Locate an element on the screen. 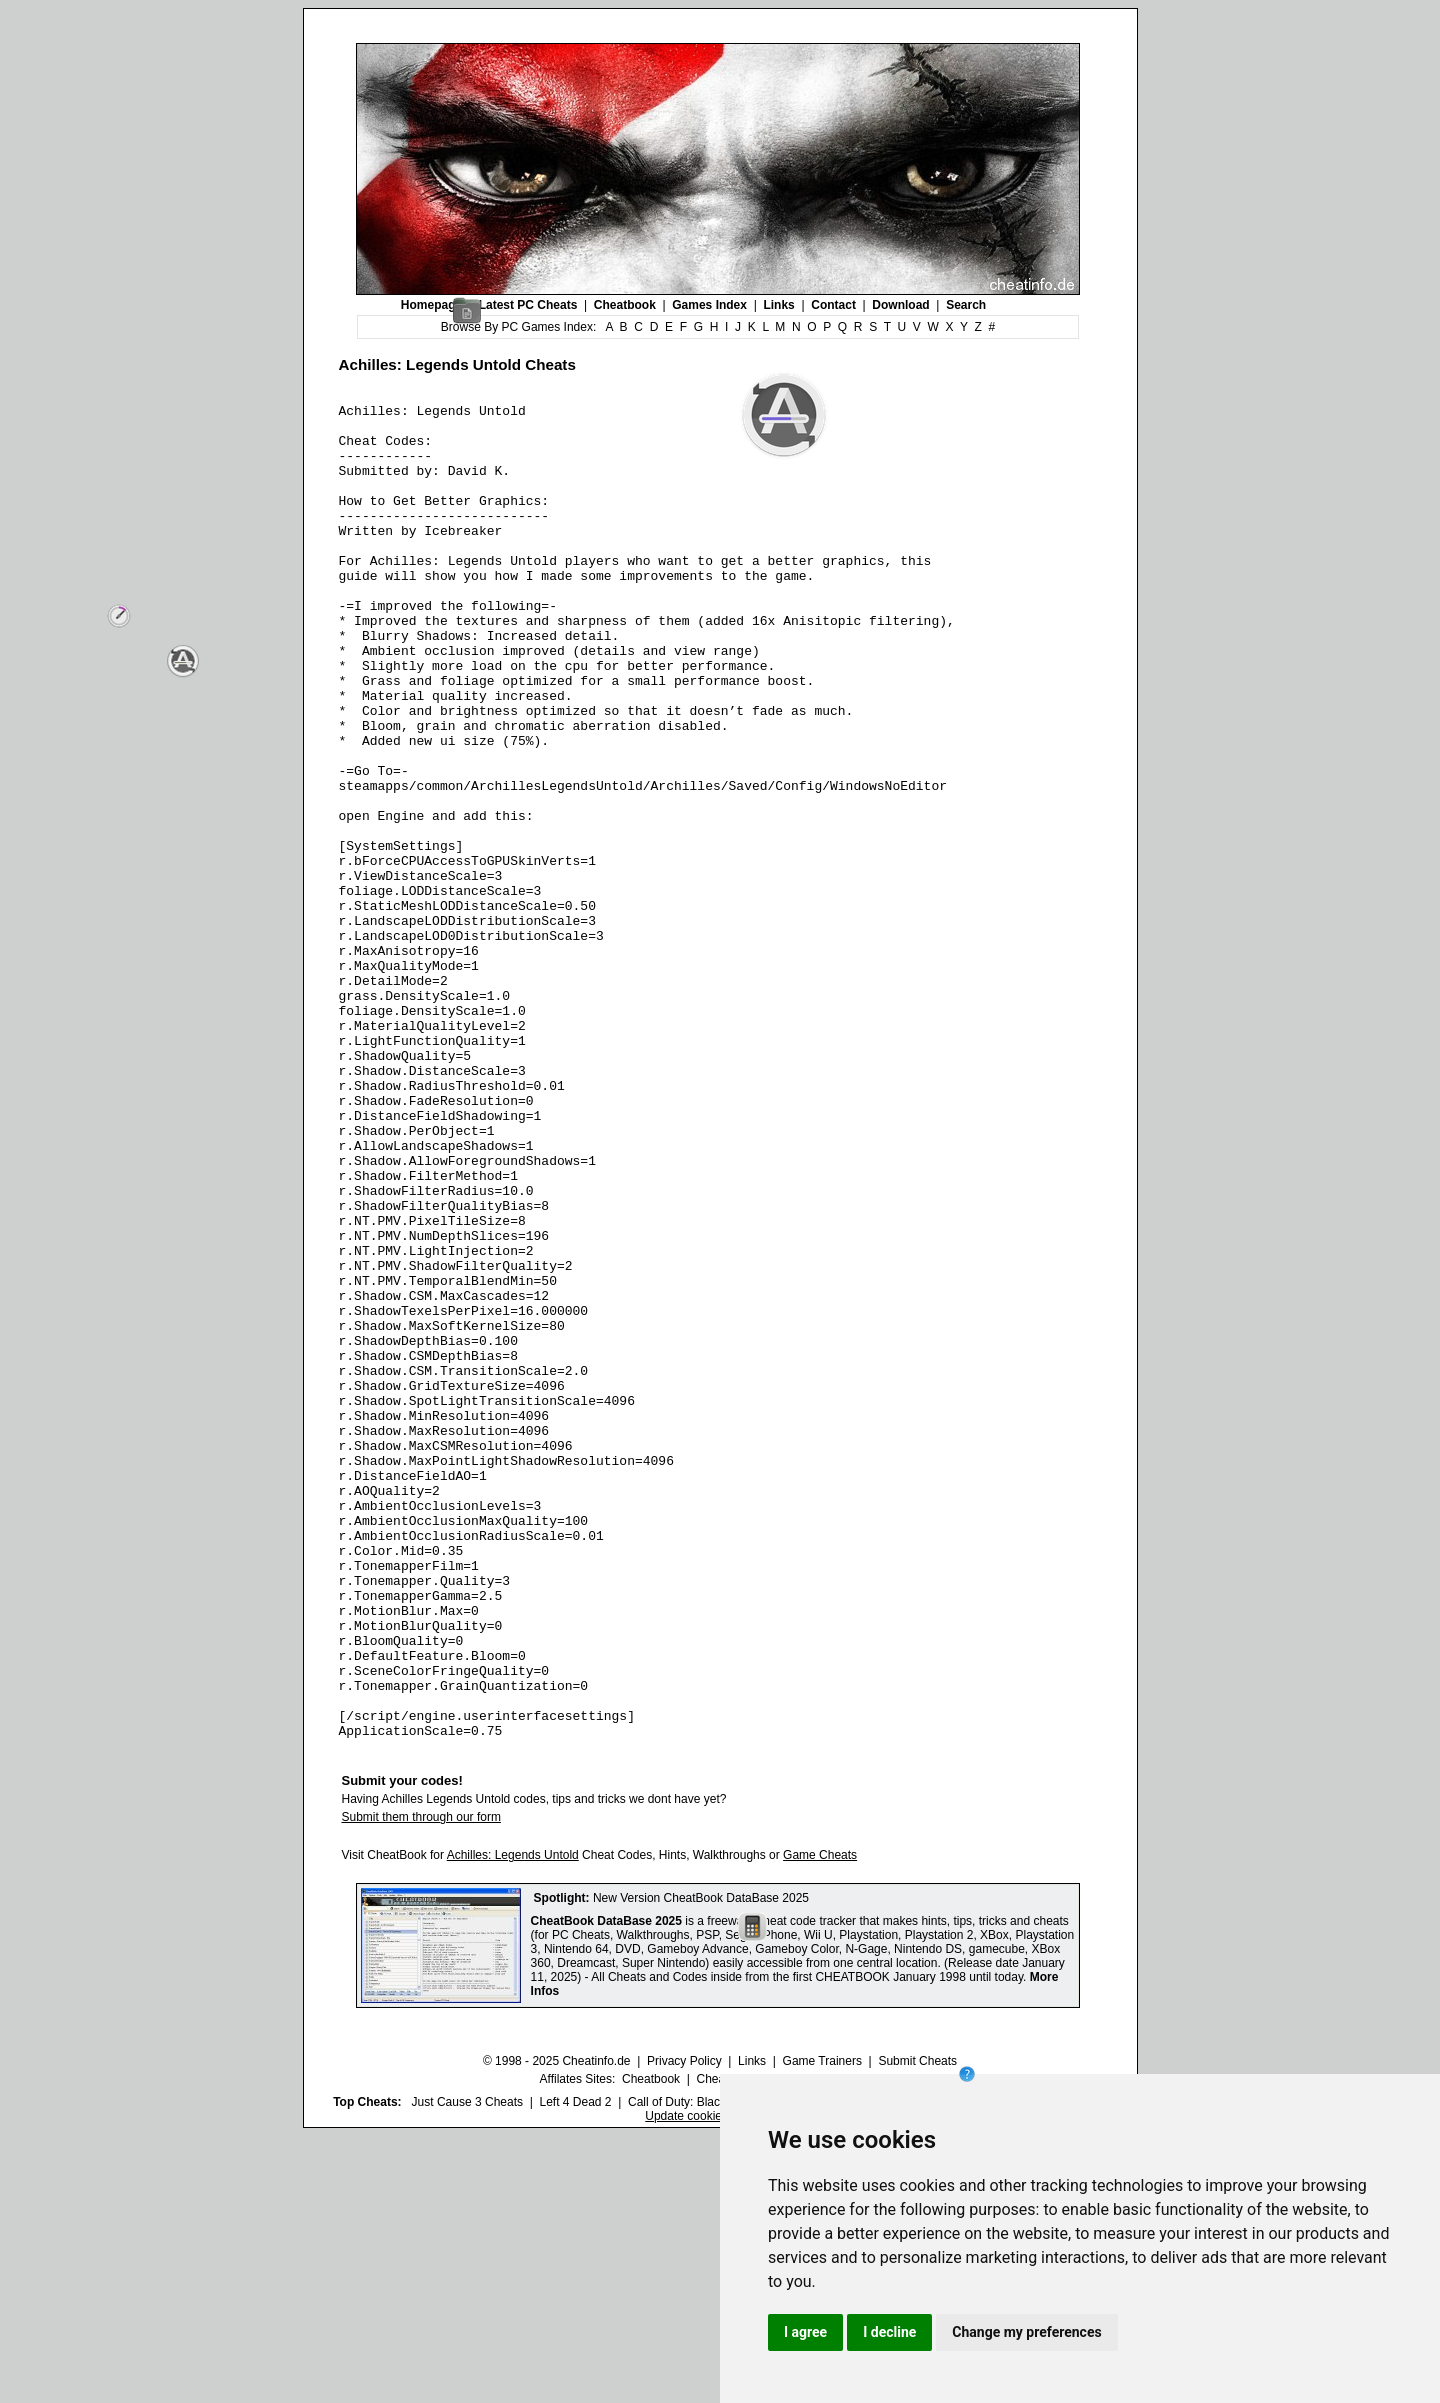  open the calculator app is located at coordinates (752, 1926).